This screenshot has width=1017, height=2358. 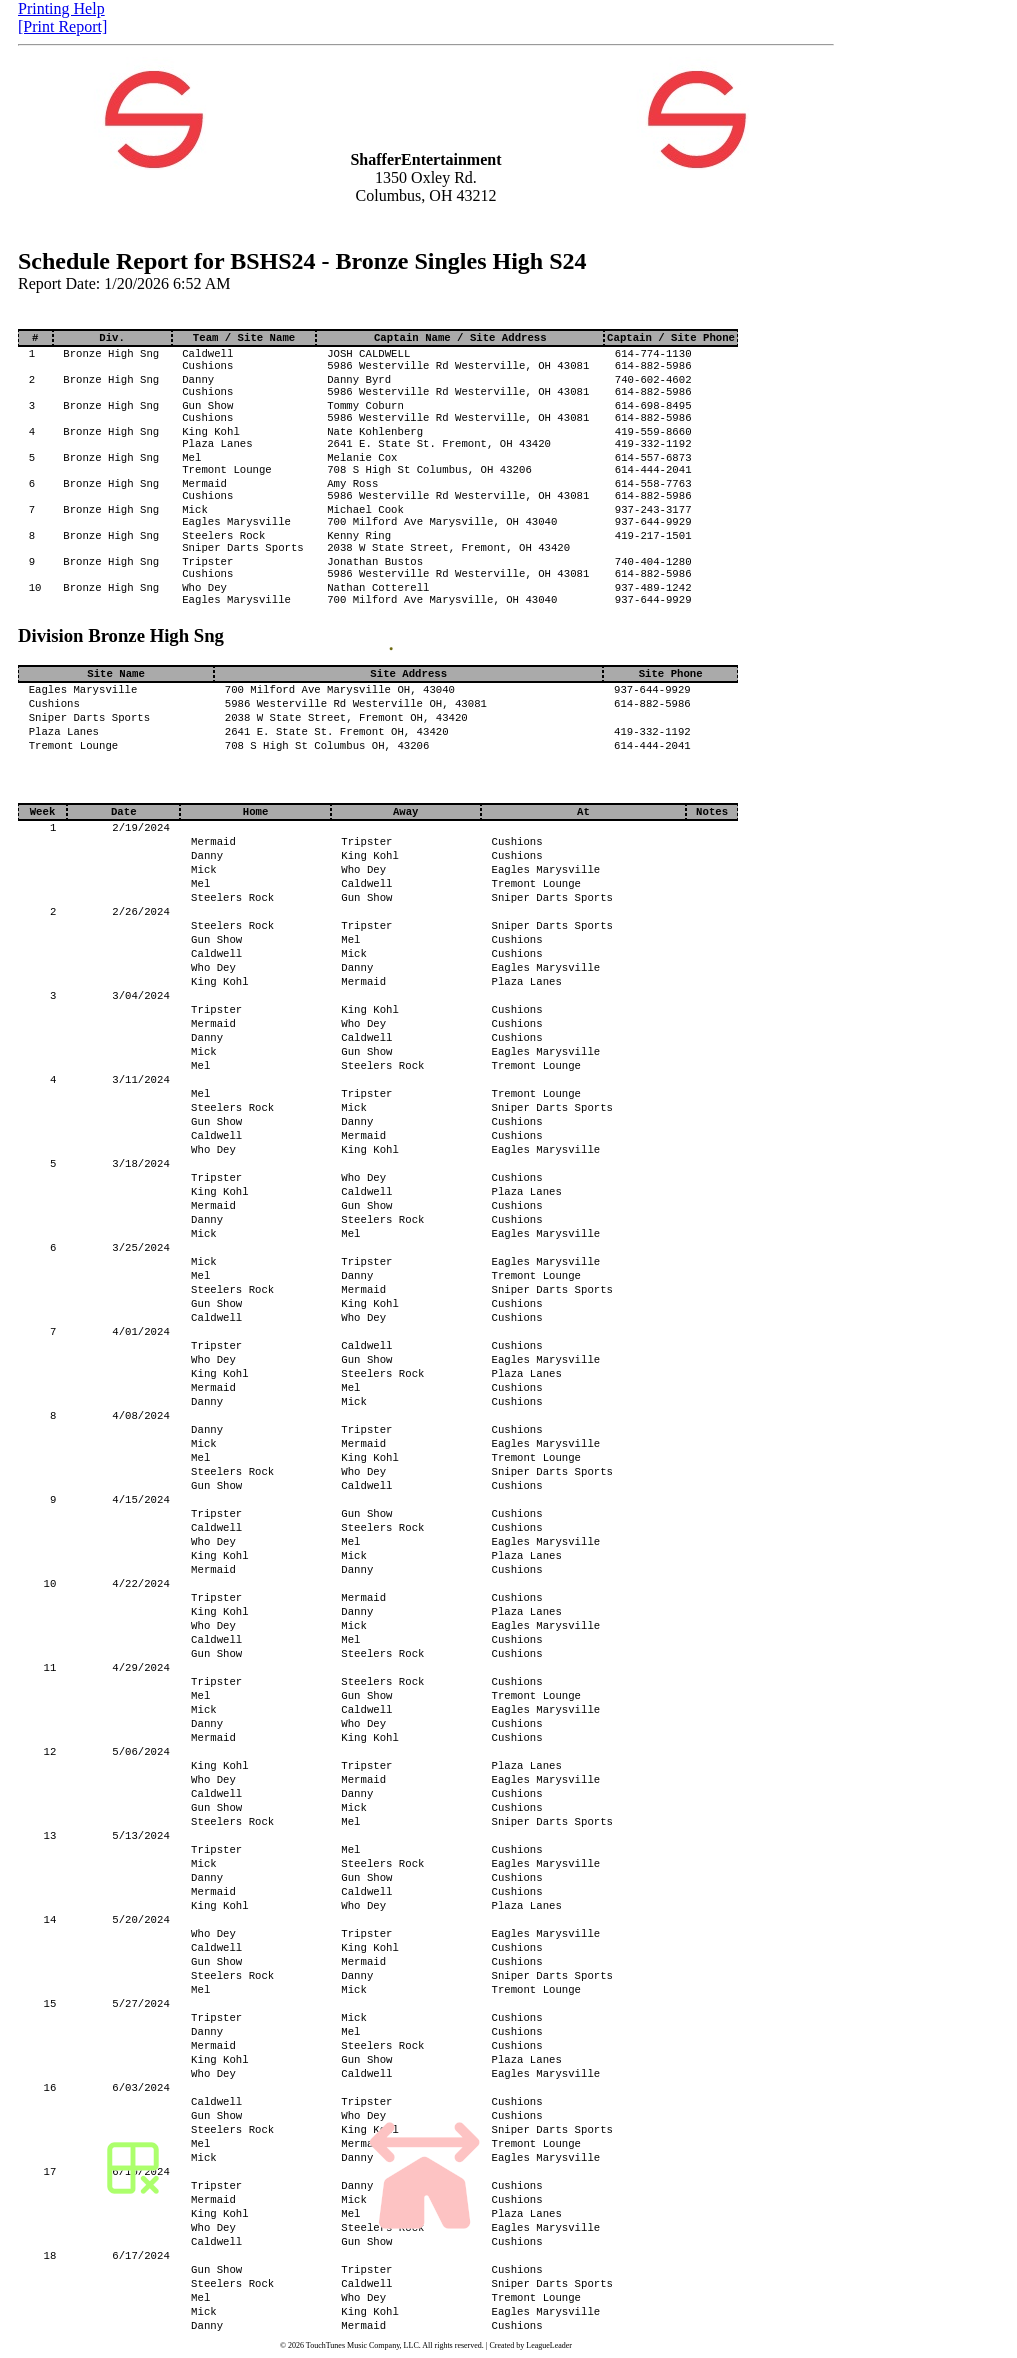 I want to click on adjust tent or campsite width, so click(x=424, y=2175).